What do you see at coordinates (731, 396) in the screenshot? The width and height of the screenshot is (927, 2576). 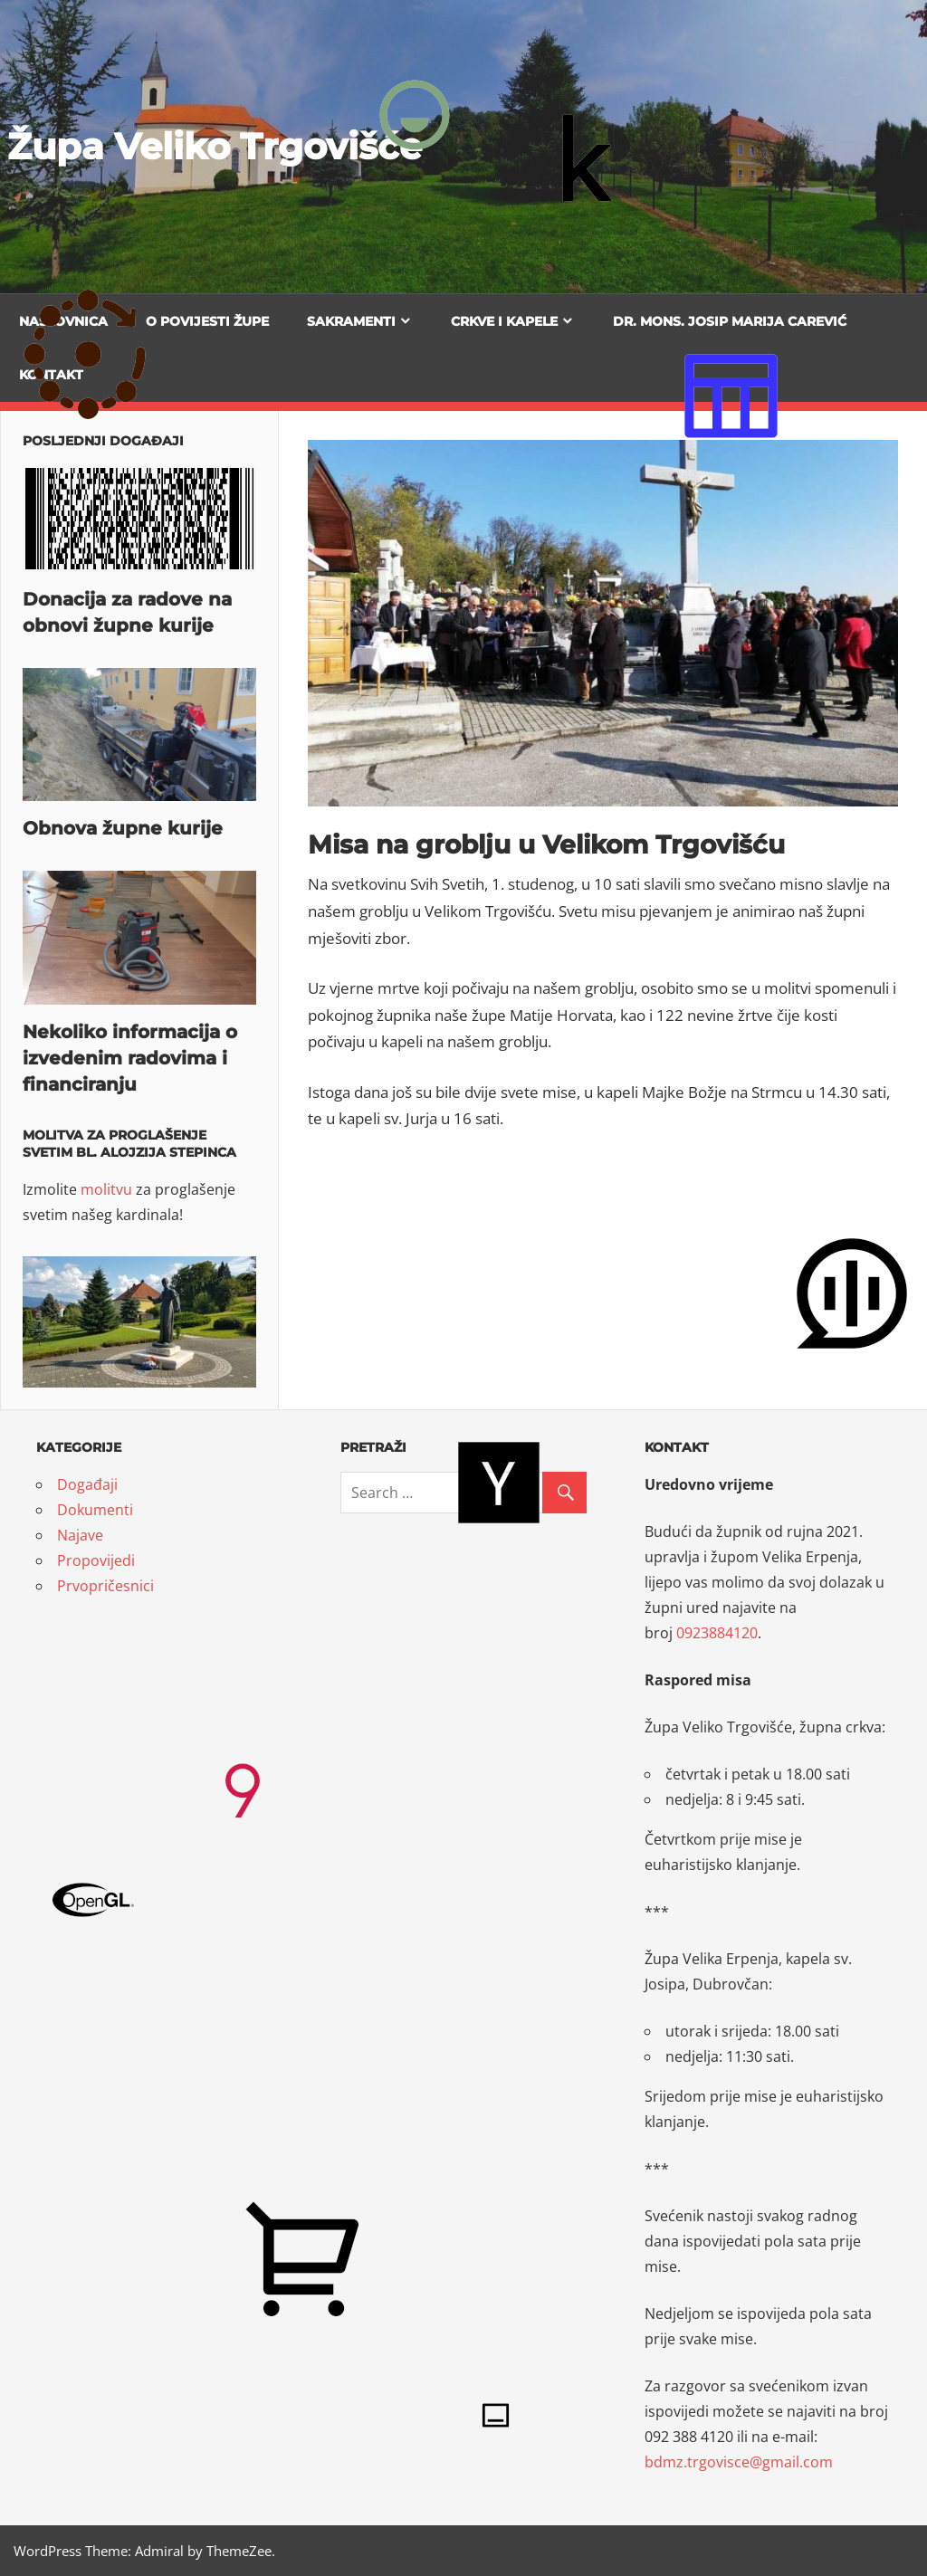 I see `insert a table into a document` at bounding box center [731, 396].